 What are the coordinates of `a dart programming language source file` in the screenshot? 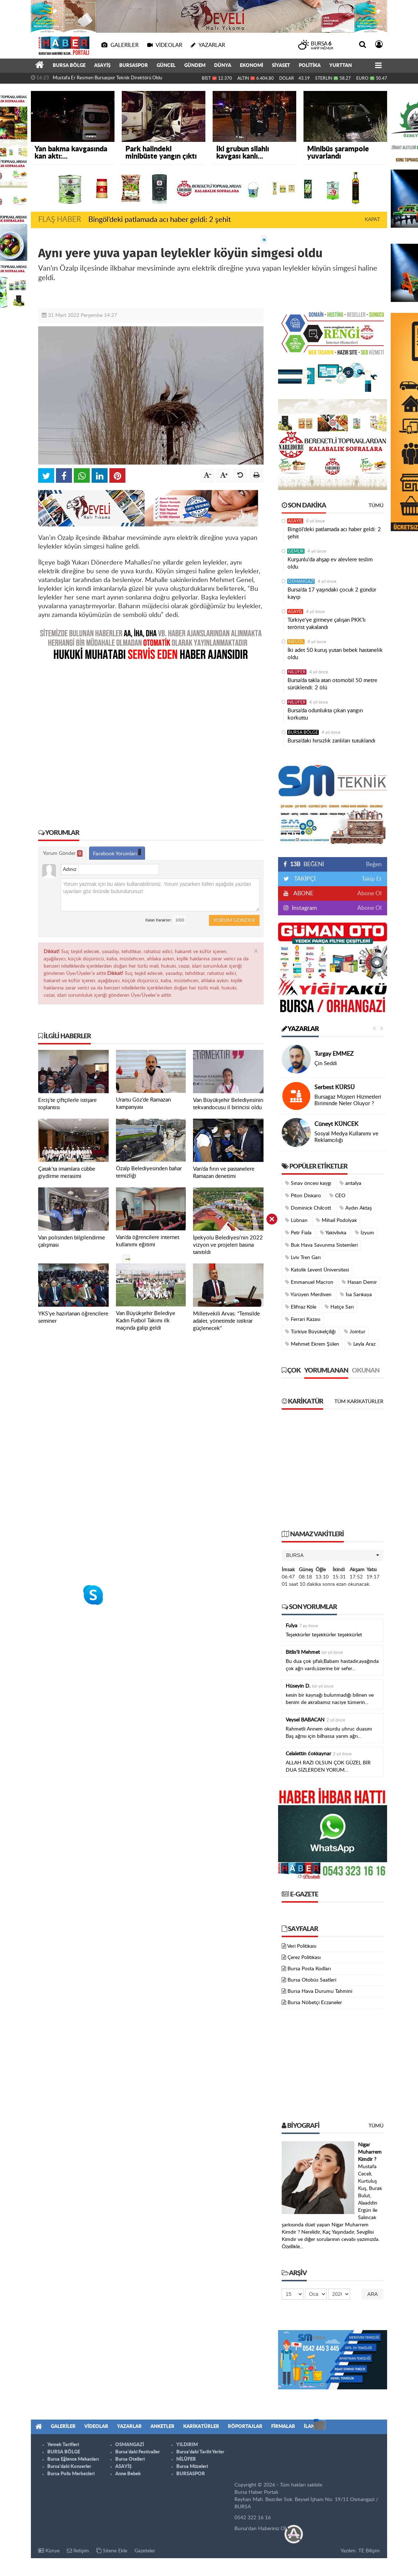 It's located at (264, 239).